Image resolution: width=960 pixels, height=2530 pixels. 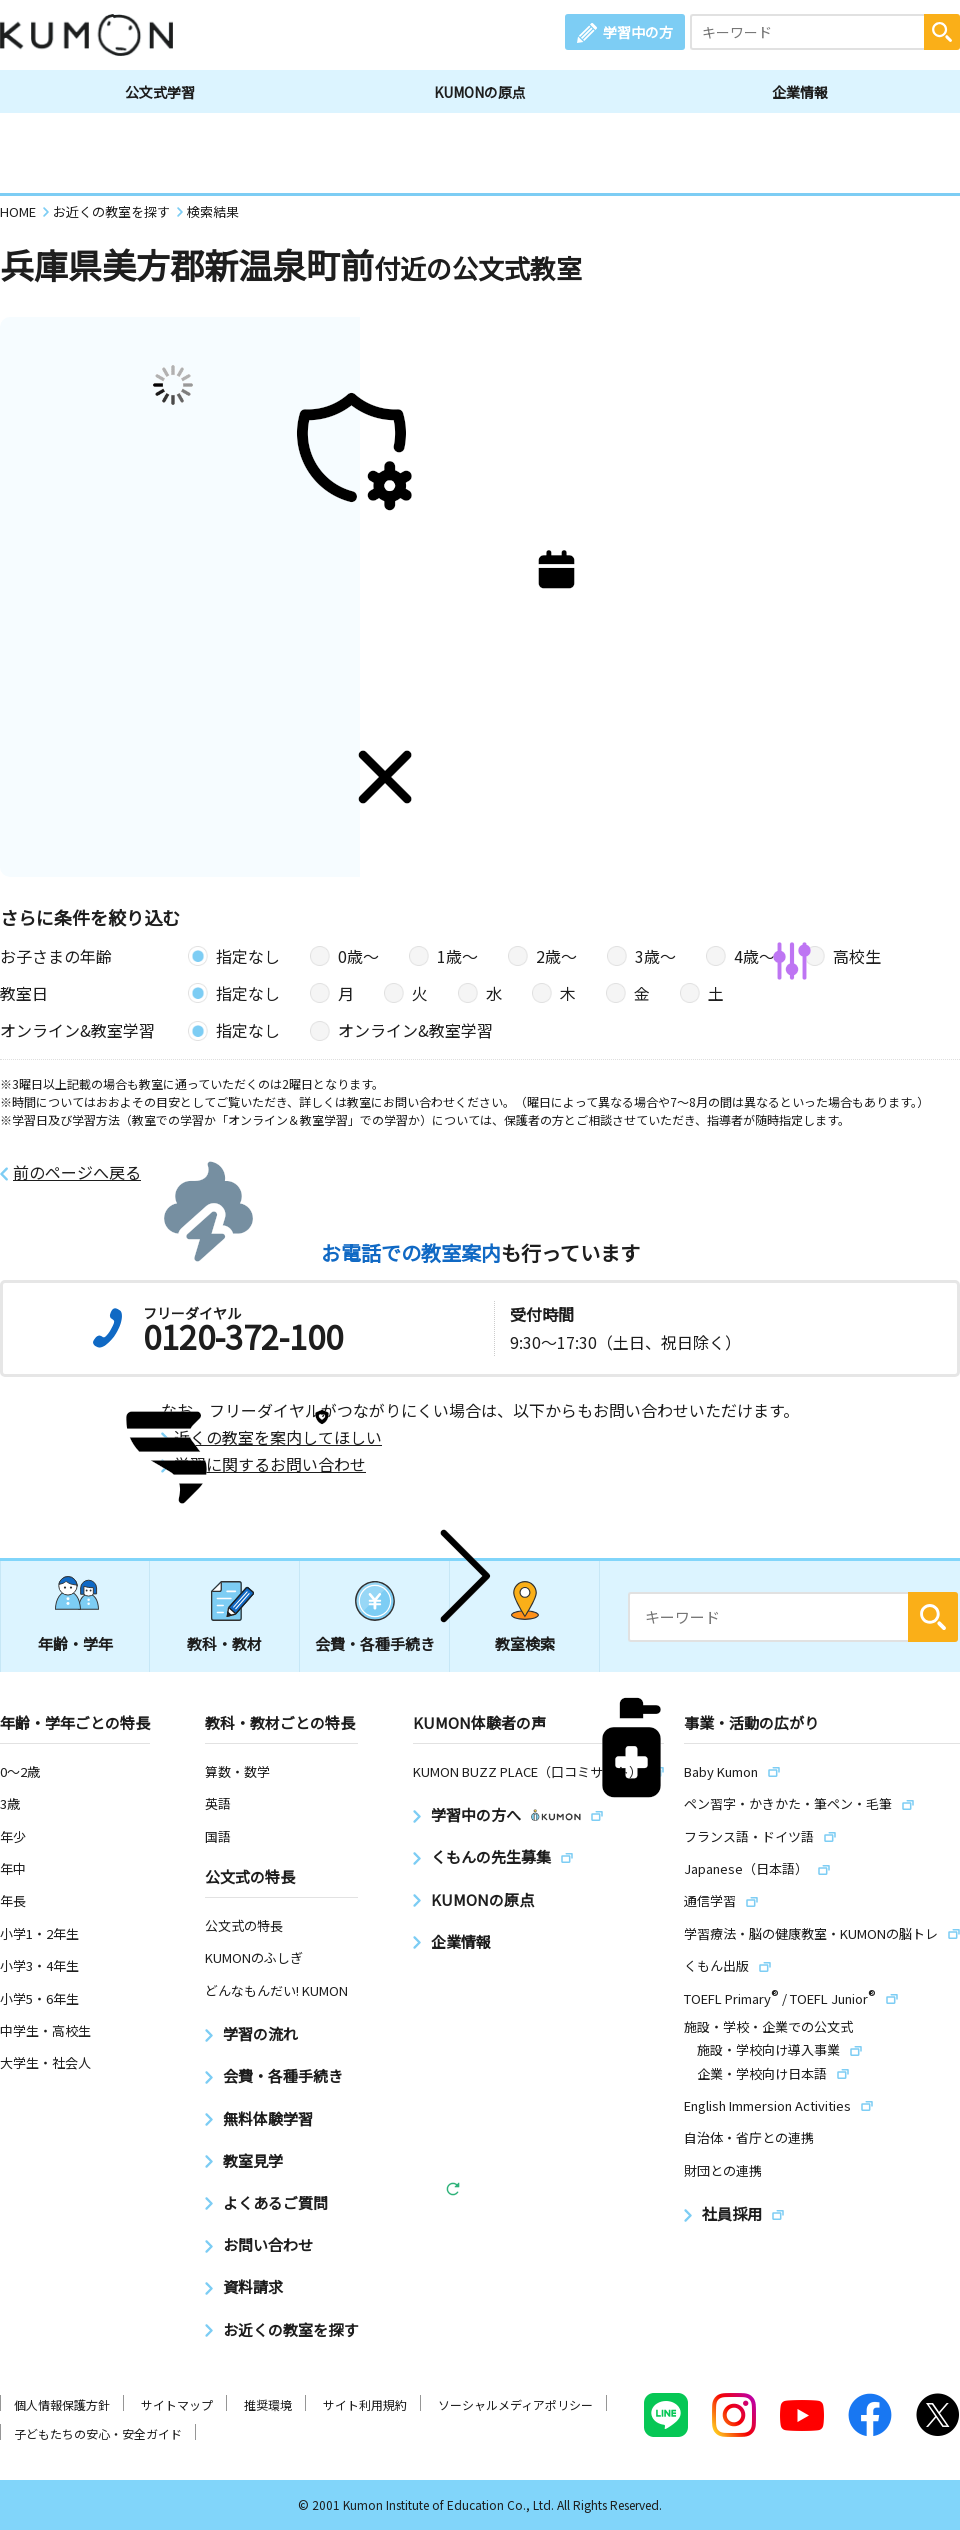 What do you see at coordinates (461, 1576) in the screenshot?
I see `navigate to the next item or page` at bounding box center [461, 1576].